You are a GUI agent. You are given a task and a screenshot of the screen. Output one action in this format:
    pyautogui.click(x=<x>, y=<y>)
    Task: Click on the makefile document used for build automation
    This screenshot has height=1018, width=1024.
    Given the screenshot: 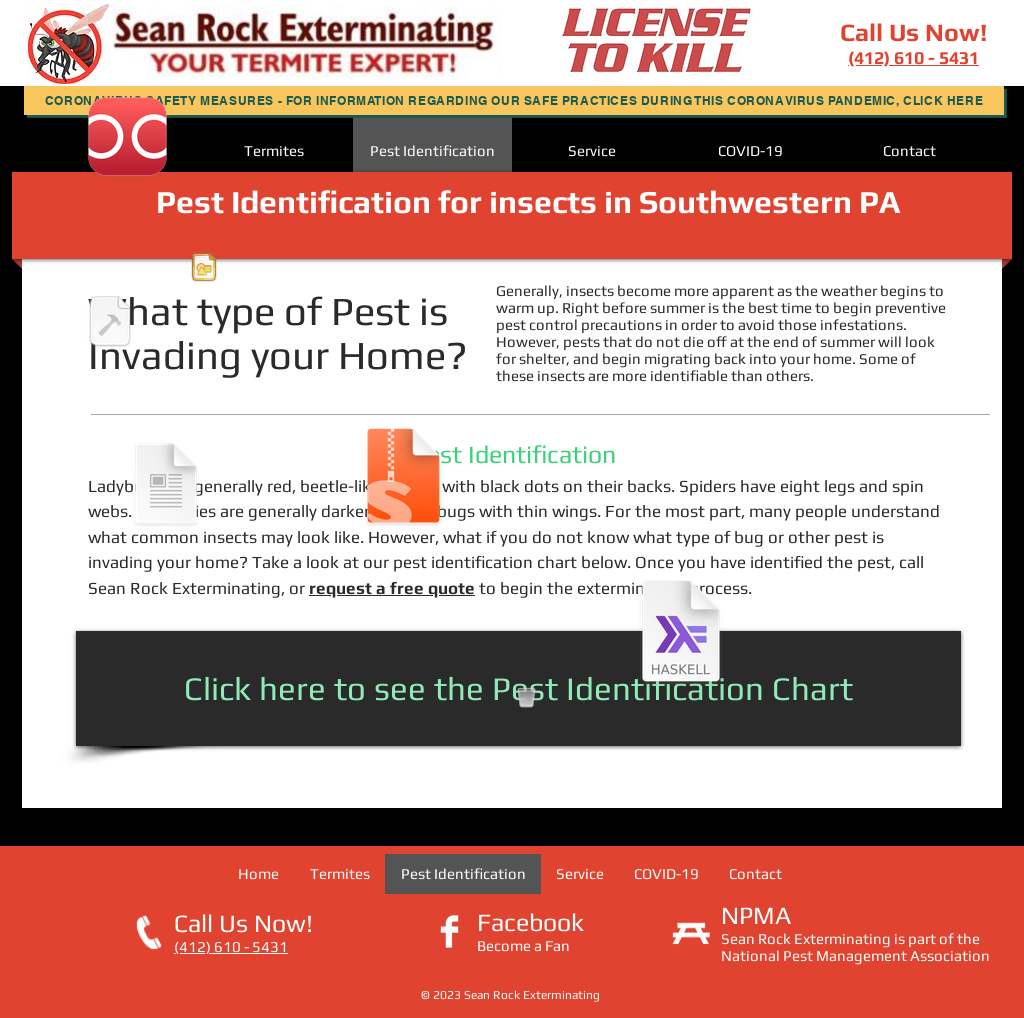 What is the action you would take?
    pyautogui.click(x=110, y=321)
    